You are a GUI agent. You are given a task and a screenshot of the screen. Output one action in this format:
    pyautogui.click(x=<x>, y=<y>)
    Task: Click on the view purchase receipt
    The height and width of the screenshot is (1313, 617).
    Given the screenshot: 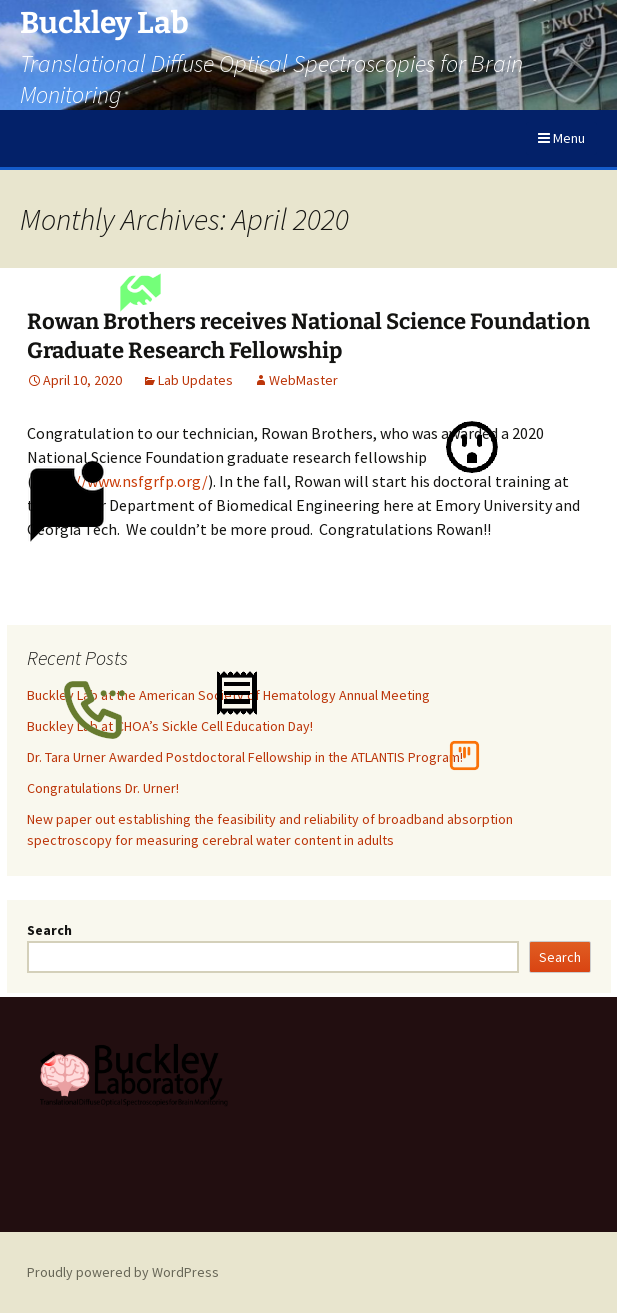 What is the action you would take?
    pyautogui.click(x=237, y=693)
    